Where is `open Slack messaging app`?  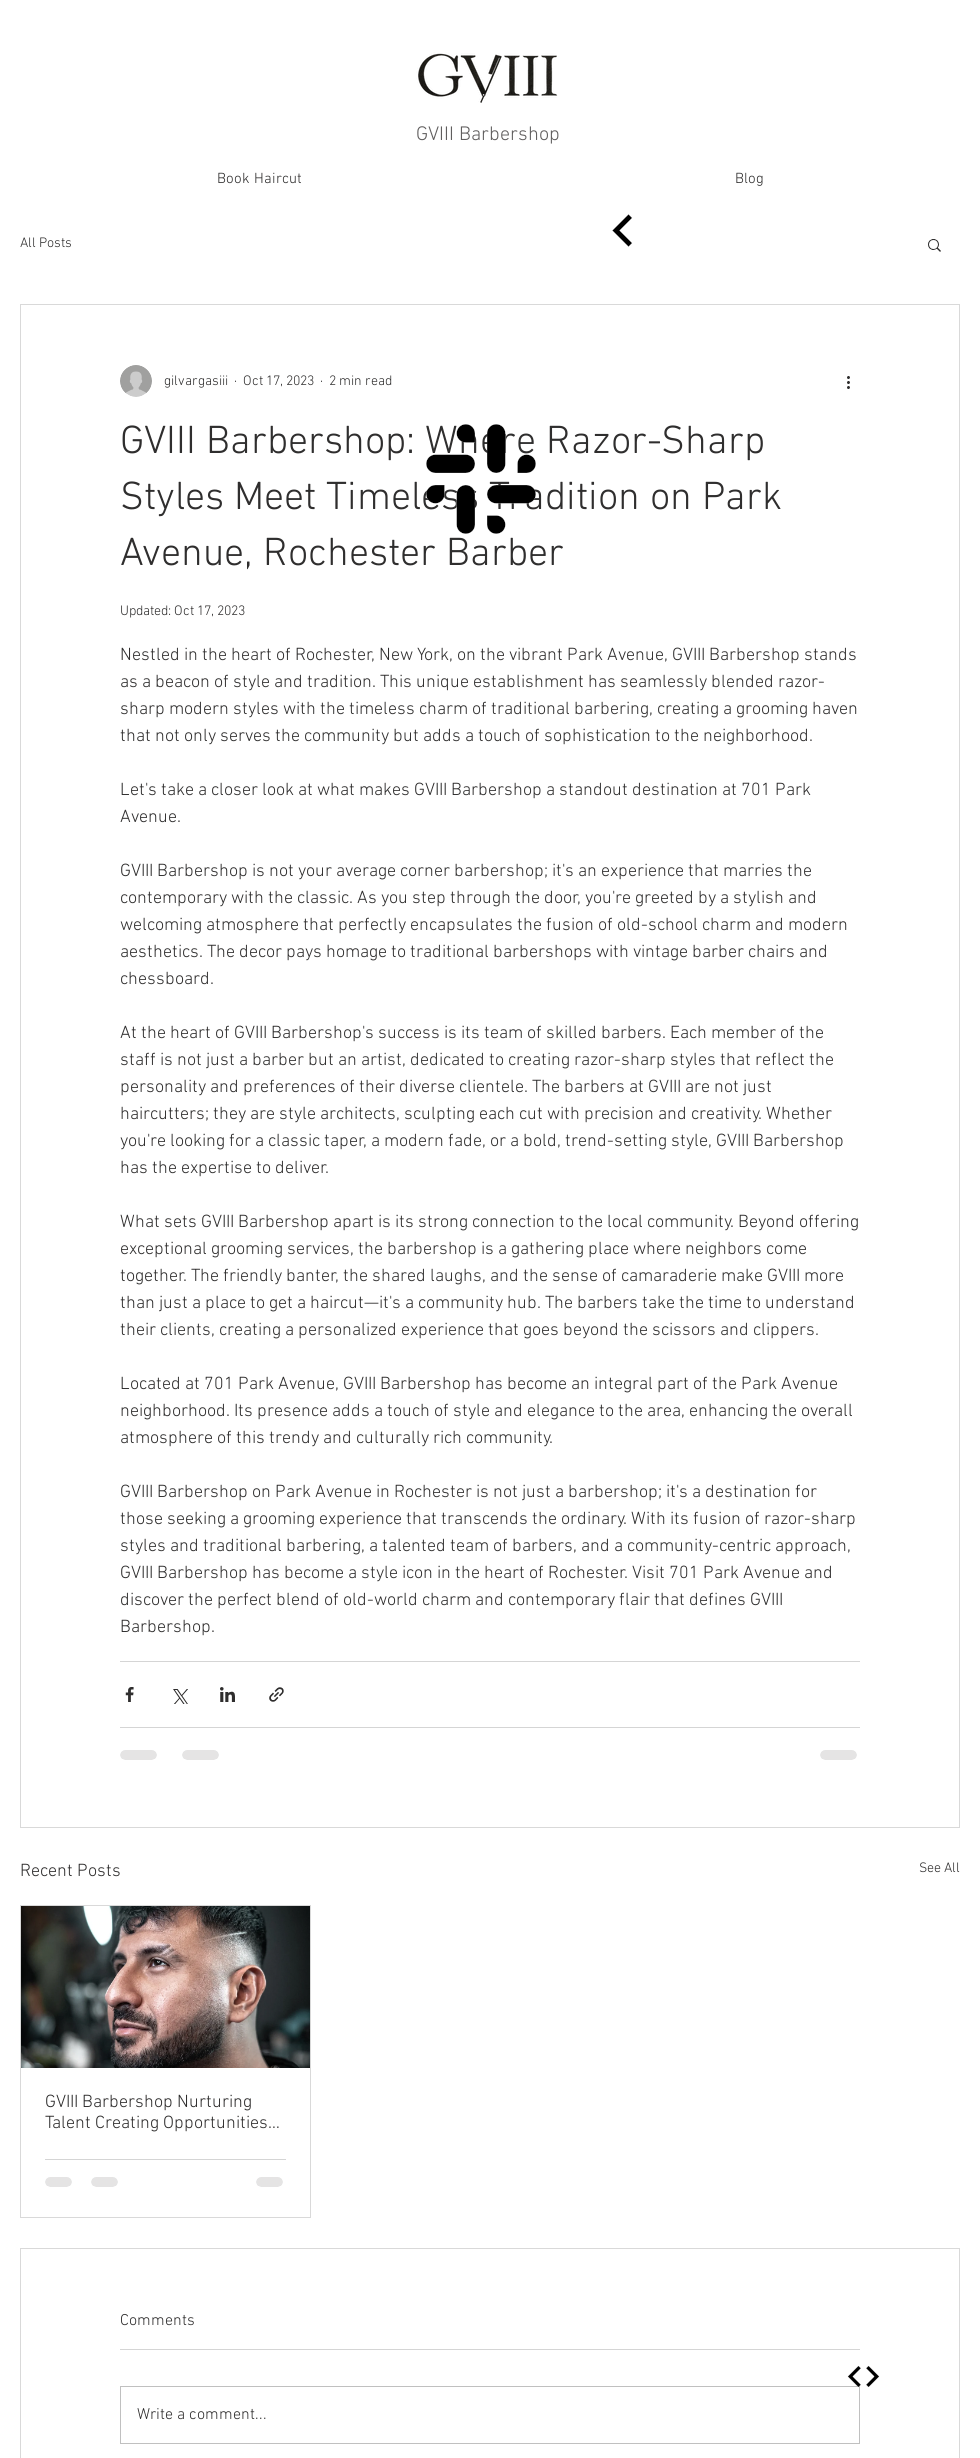
open Slack messaging app is located at coordinates (481, 479).